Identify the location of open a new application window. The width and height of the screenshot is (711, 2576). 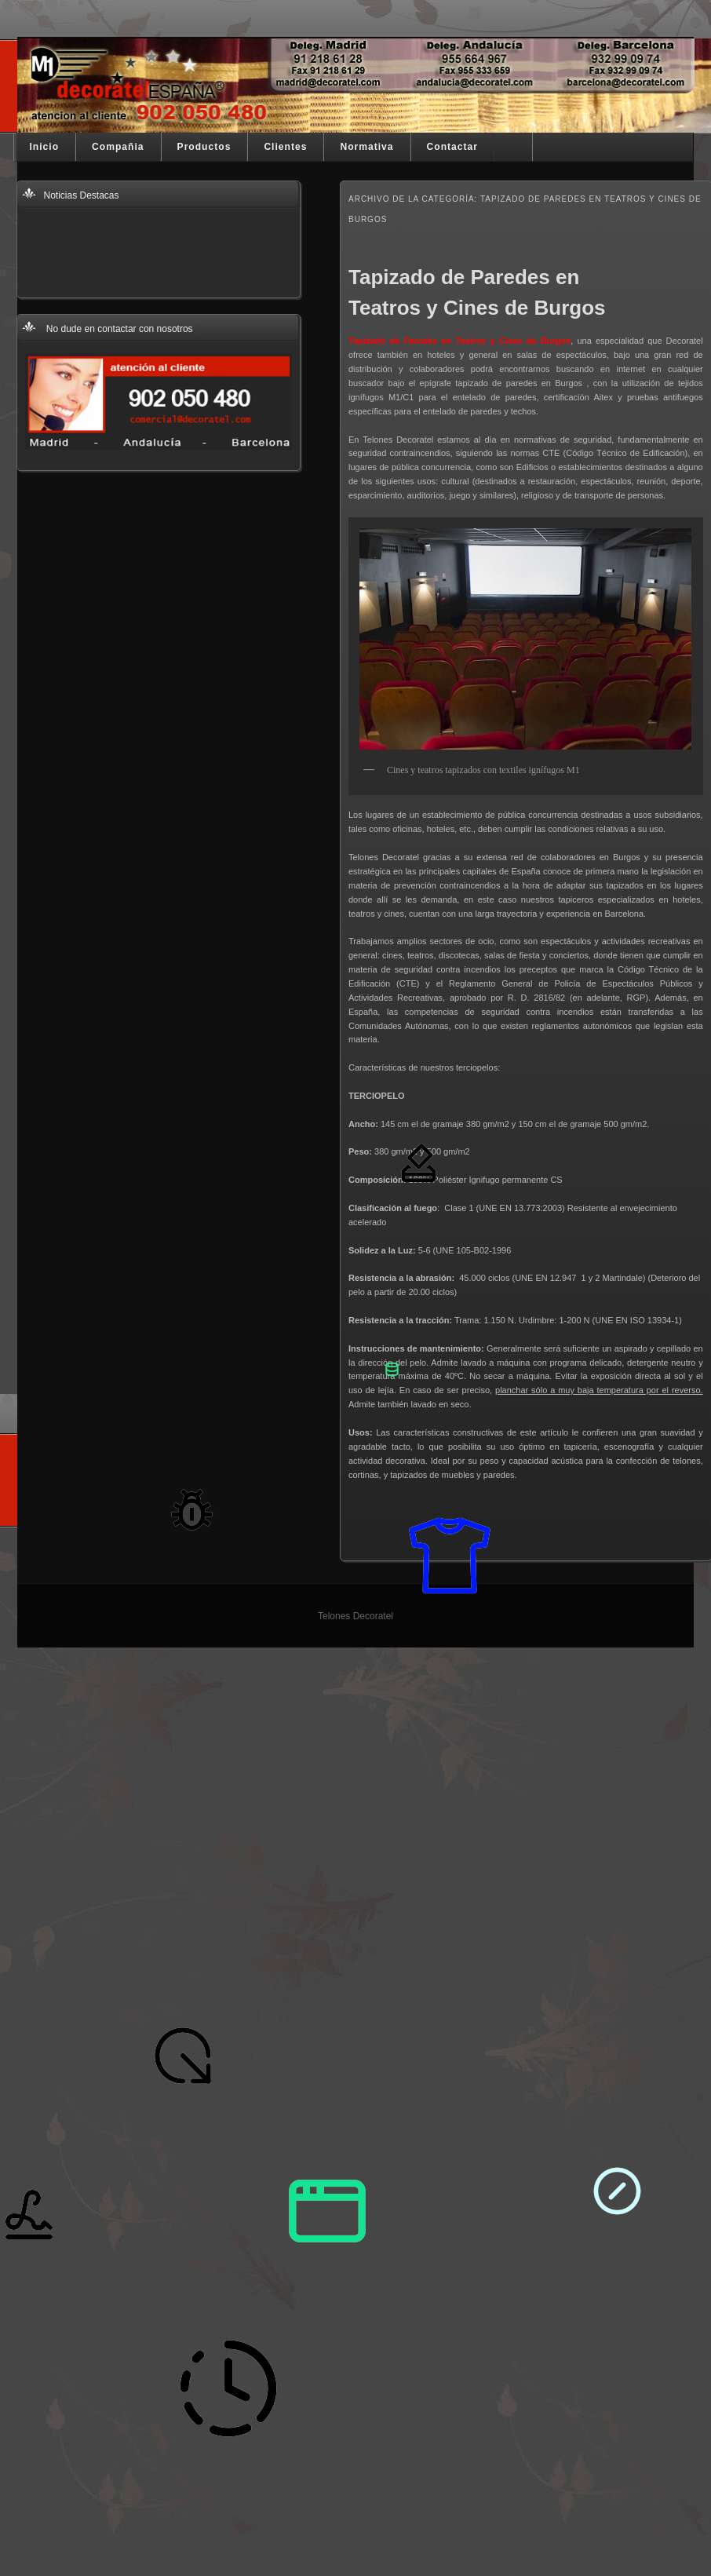
(327, 2211).